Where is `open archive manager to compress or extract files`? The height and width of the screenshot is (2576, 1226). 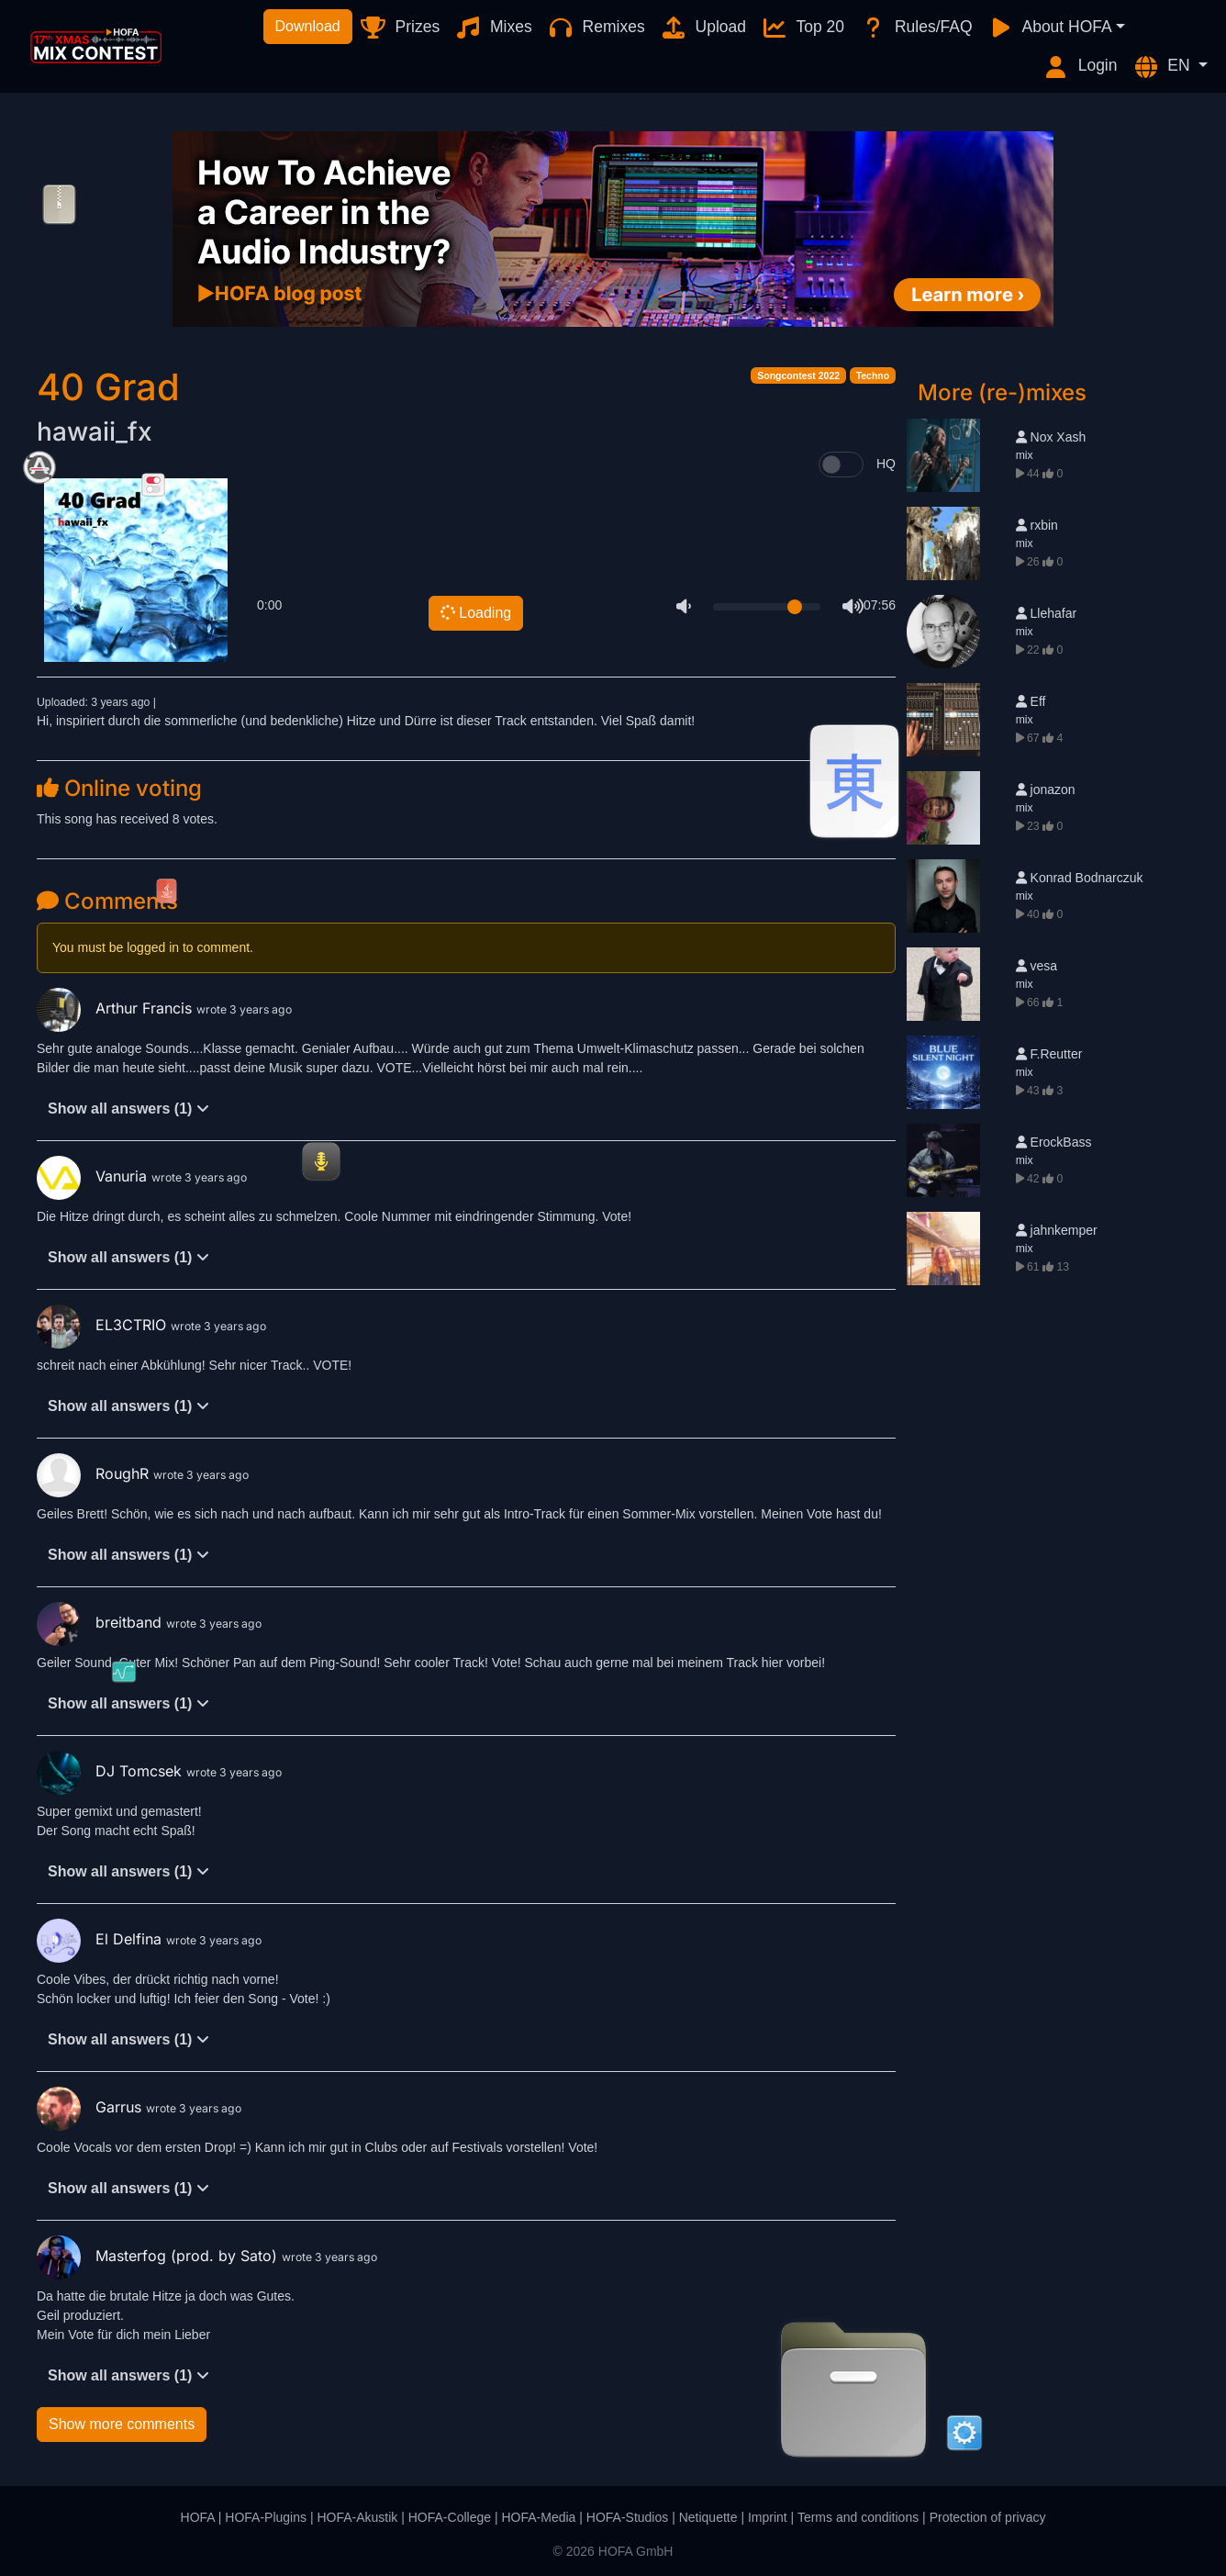 open archive manager to compress or extract files is located at coordinates (59, 204).